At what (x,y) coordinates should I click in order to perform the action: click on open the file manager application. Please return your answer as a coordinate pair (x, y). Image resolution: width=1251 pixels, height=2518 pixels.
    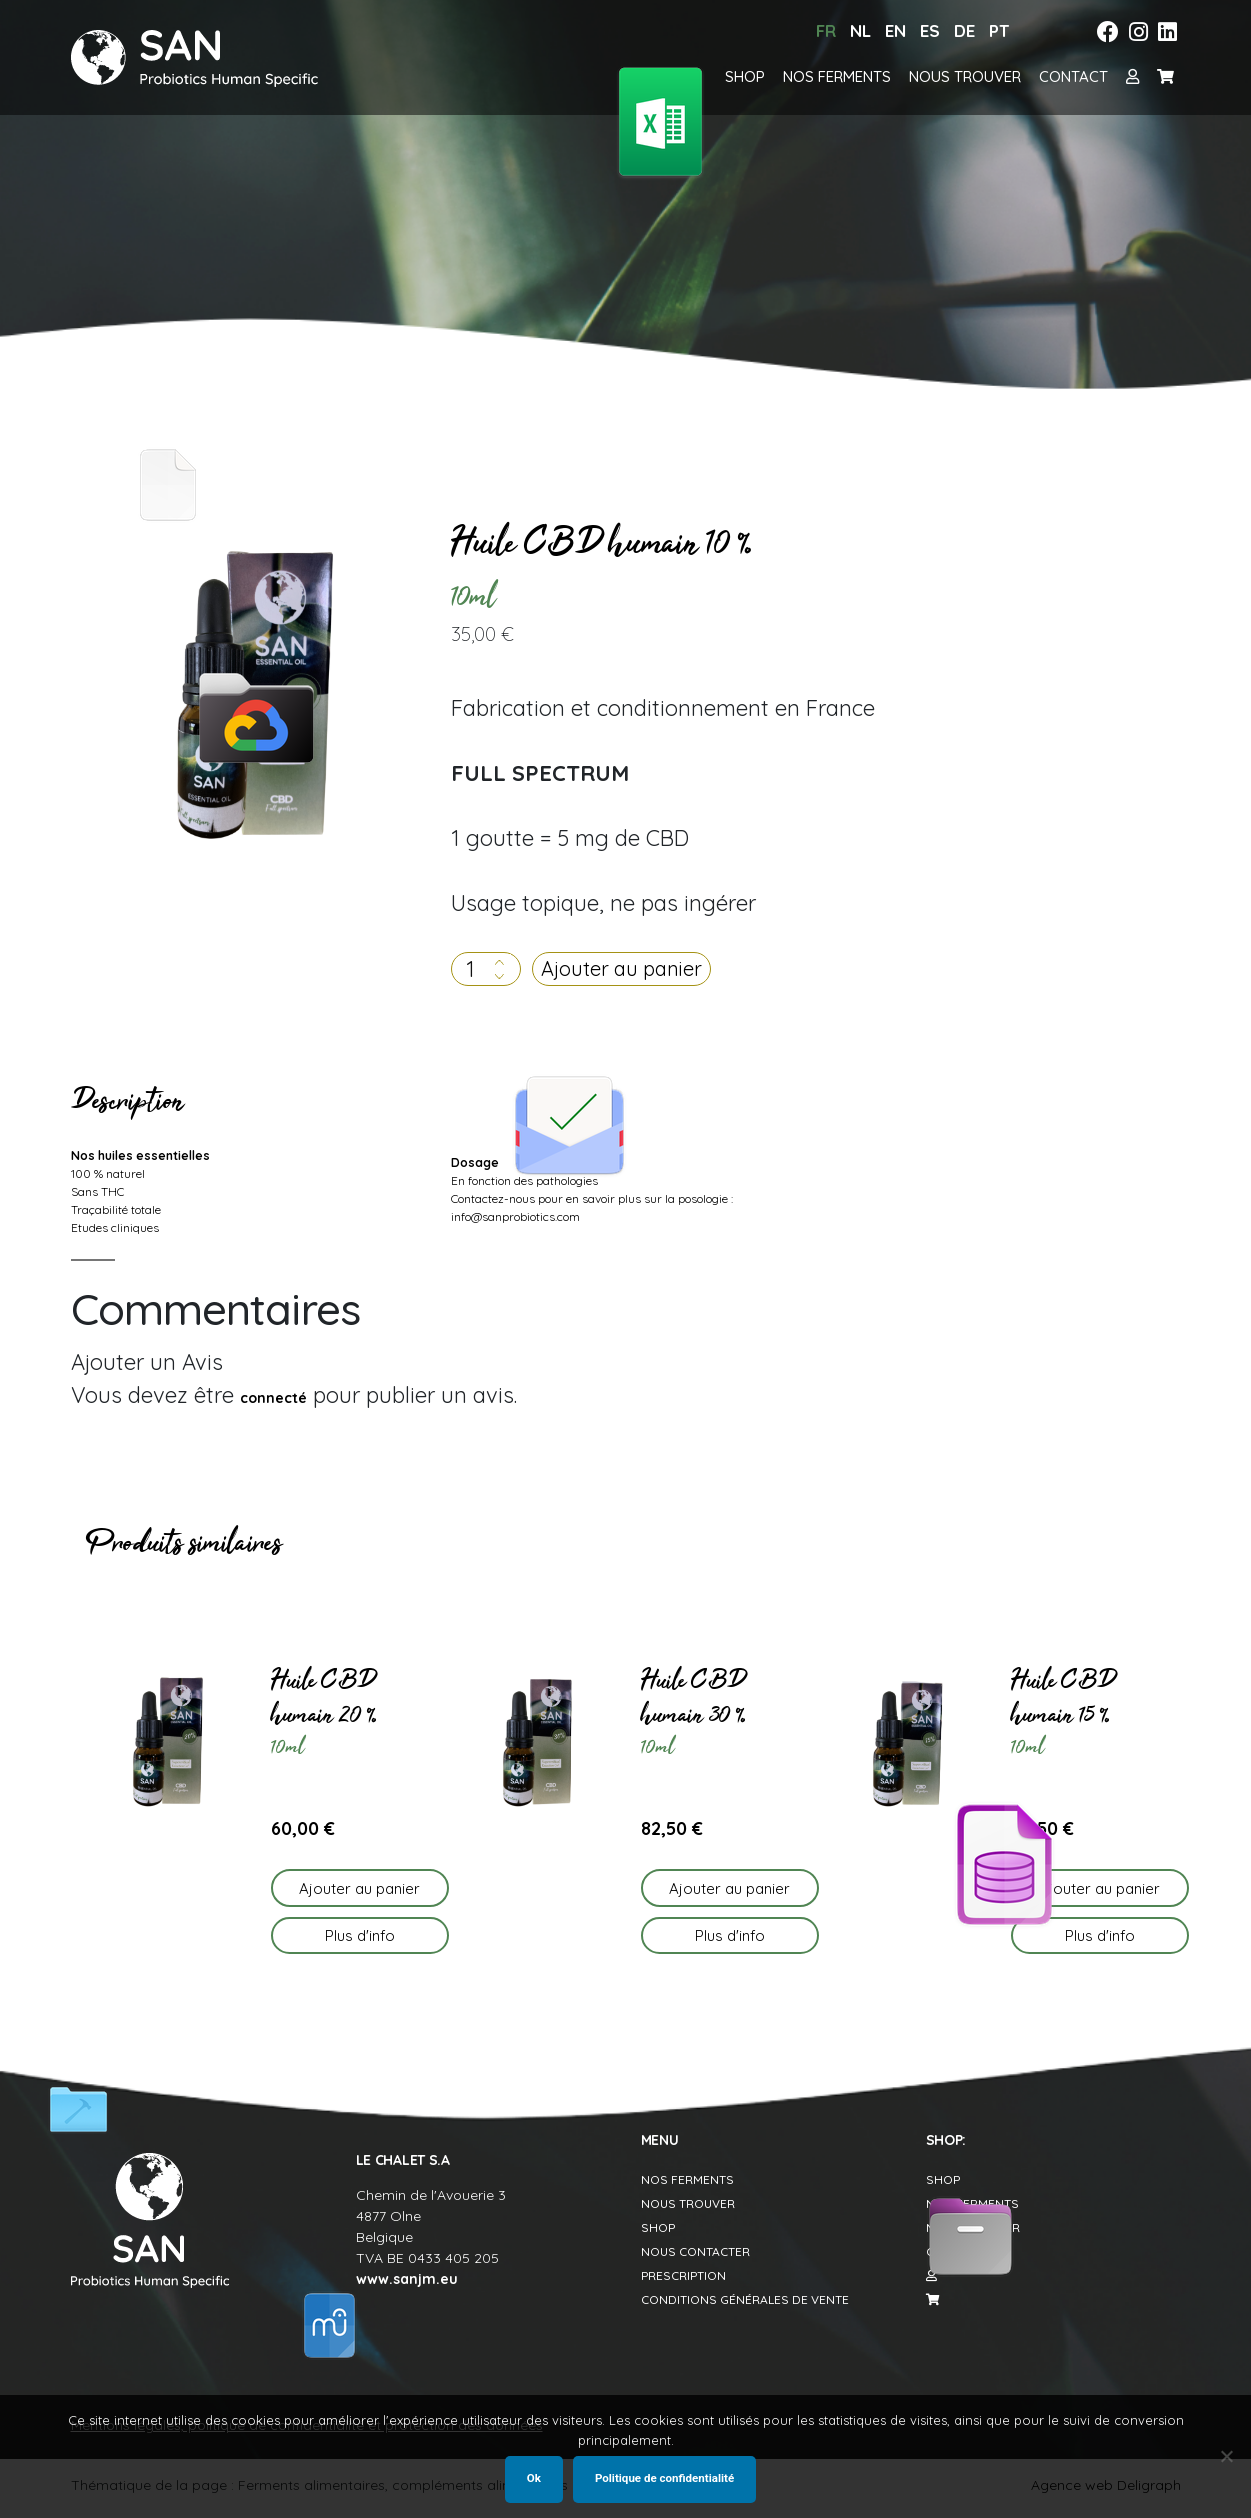
    Looking at the image, I should click on (970, 2236).